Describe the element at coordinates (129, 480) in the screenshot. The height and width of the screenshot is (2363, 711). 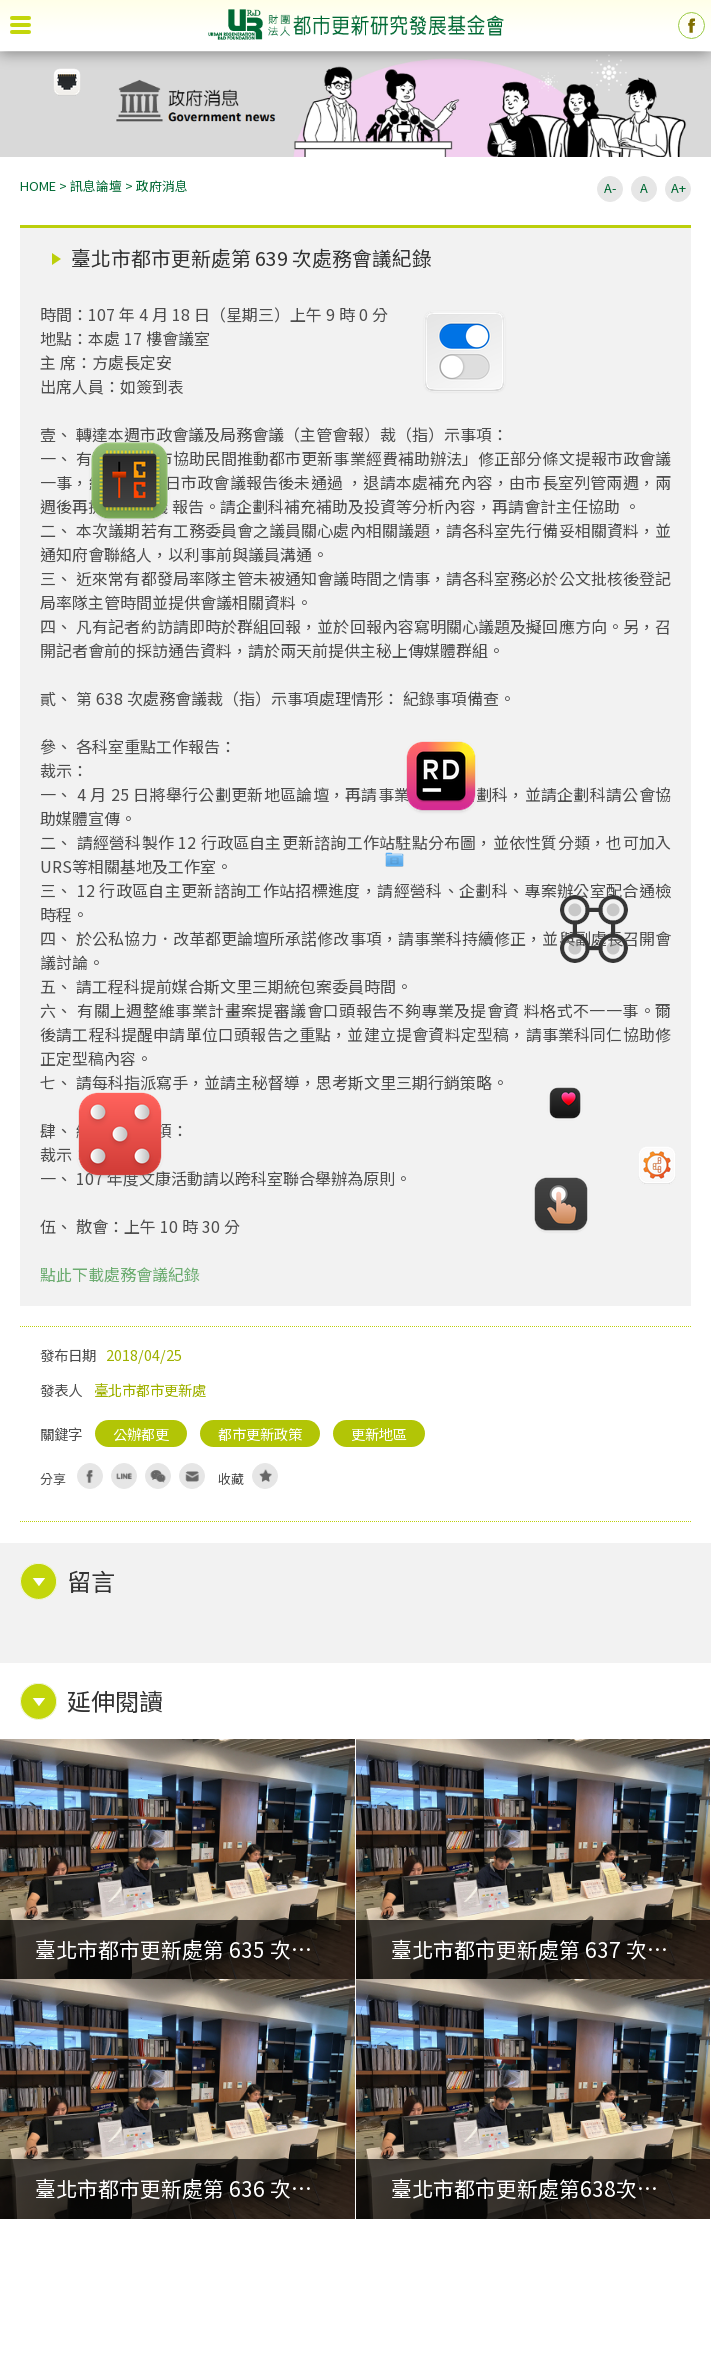
I see `open corectrl system utility` at that location.